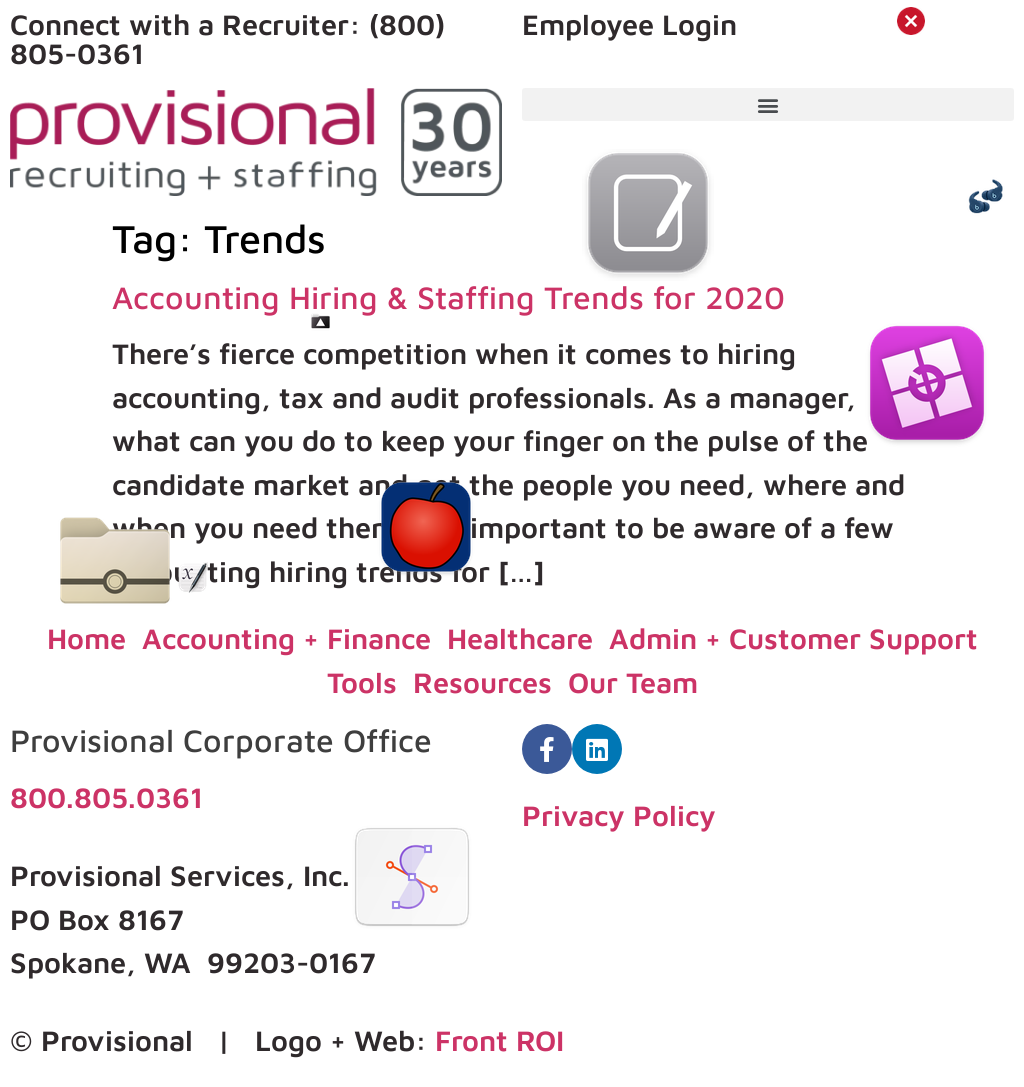  What do you see at coordinates (927, 383) in the screenshot?
I see `open wallstreet control app` at bounding box center [927, 383].